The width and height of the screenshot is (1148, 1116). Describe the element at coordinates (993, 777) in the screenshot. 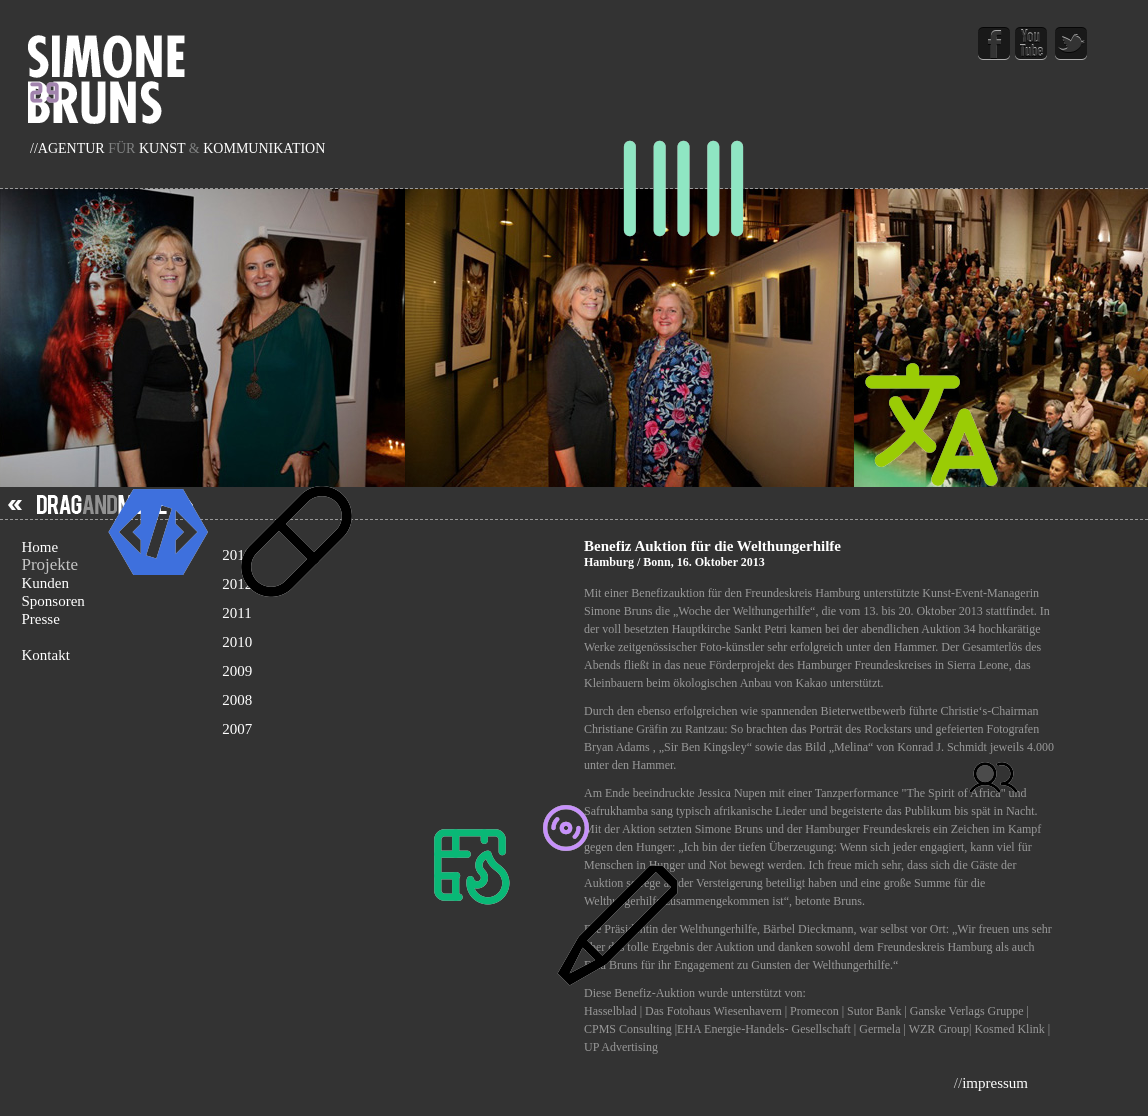

I see `view all users or contacts` at that location.